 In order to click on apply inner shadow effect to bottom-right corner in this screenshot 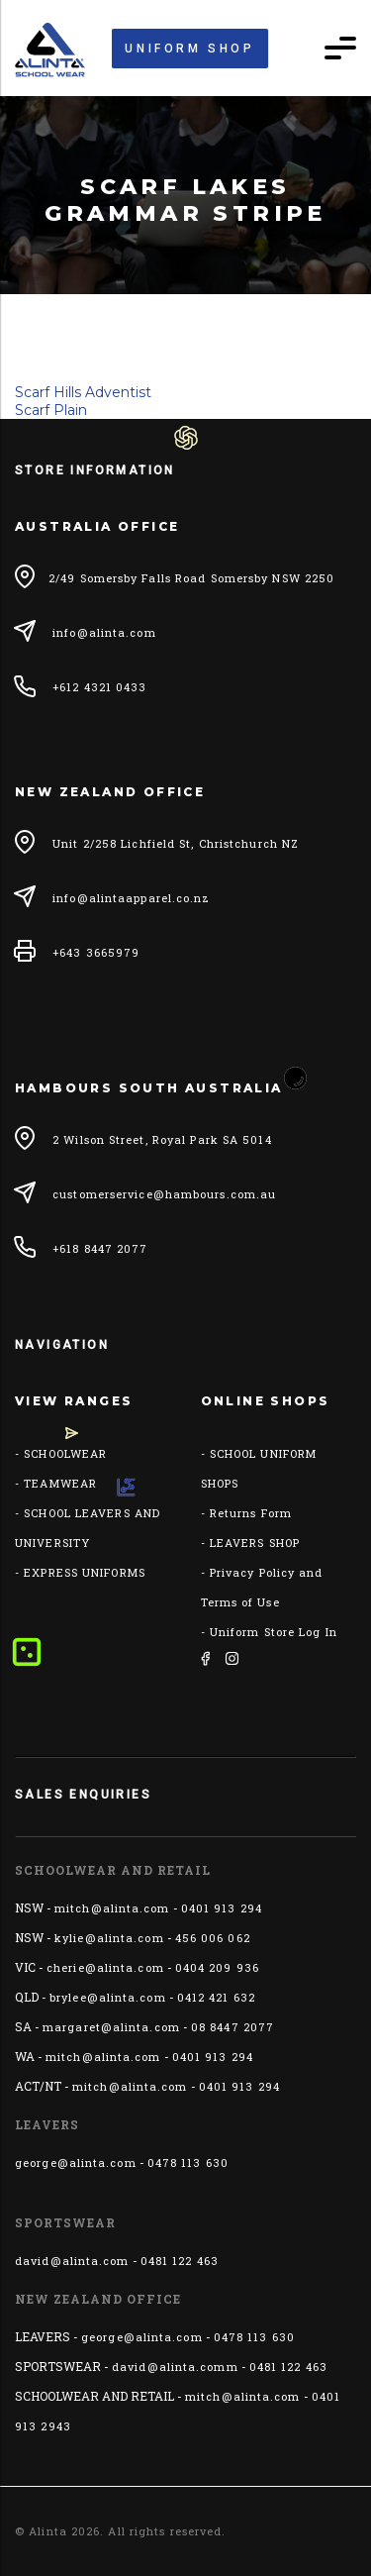, I will do `click(295, 1078)`.